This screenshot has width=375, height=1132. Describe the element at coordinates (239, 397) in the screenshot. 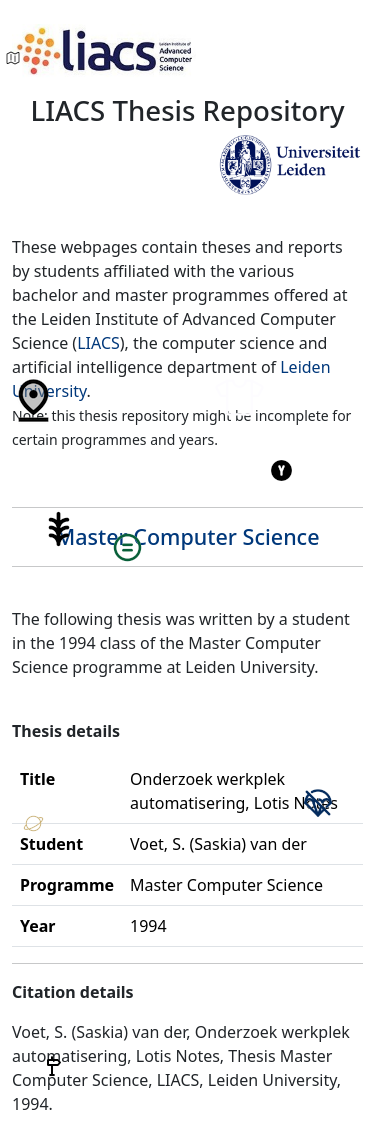

I see `browse clothing or apparel category` at that location.